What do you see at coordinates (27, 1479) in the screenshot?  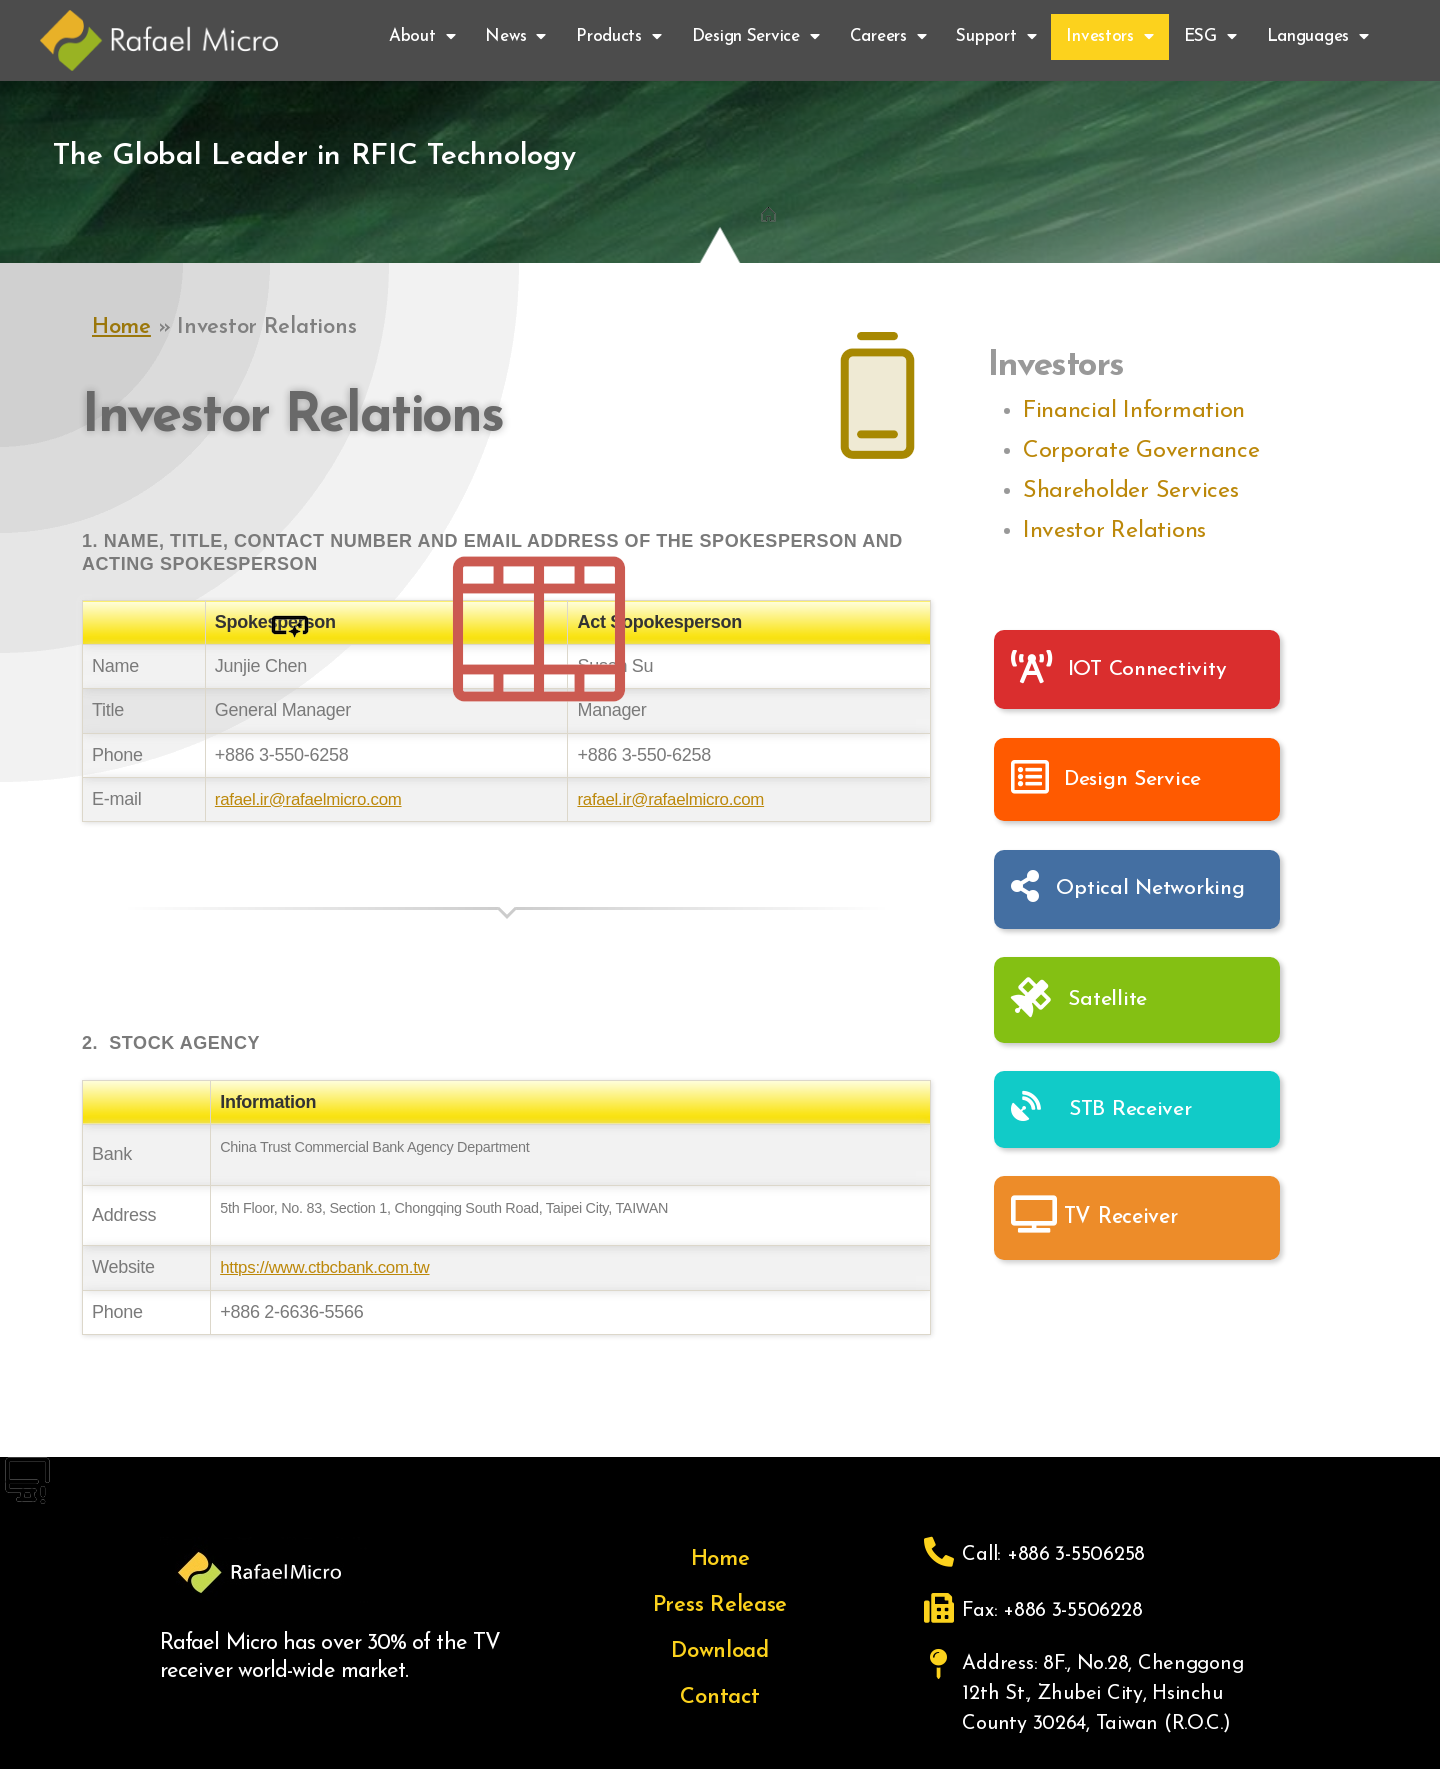 I see `indicates a problem or error with your desktop computer` at bounding box center [27, 1479].